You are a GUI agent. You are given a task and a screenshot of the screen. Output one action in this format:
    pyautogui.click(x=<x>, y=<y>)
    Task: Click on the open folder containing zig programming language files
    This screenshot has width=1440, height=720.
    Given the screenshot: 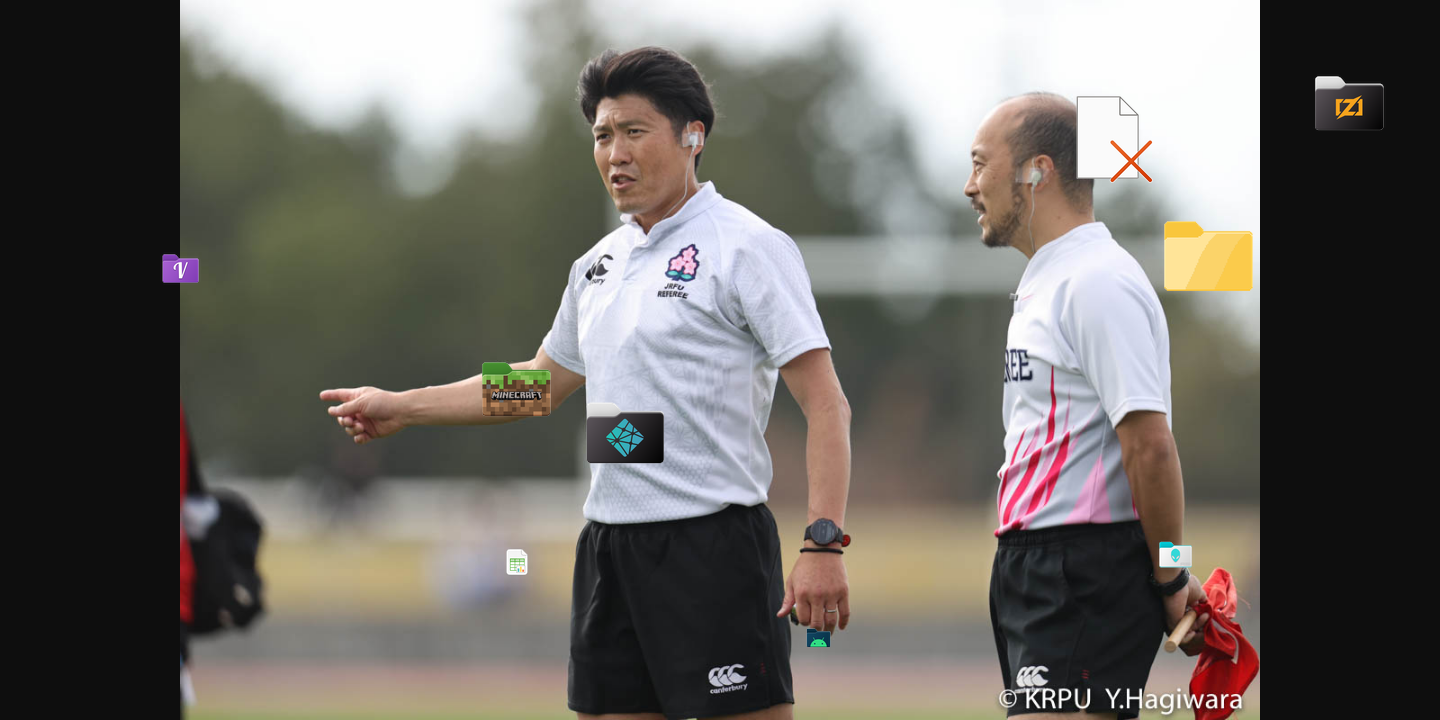 What is the action you would take?
    pyautogui.click(x=1349, y=105)
    